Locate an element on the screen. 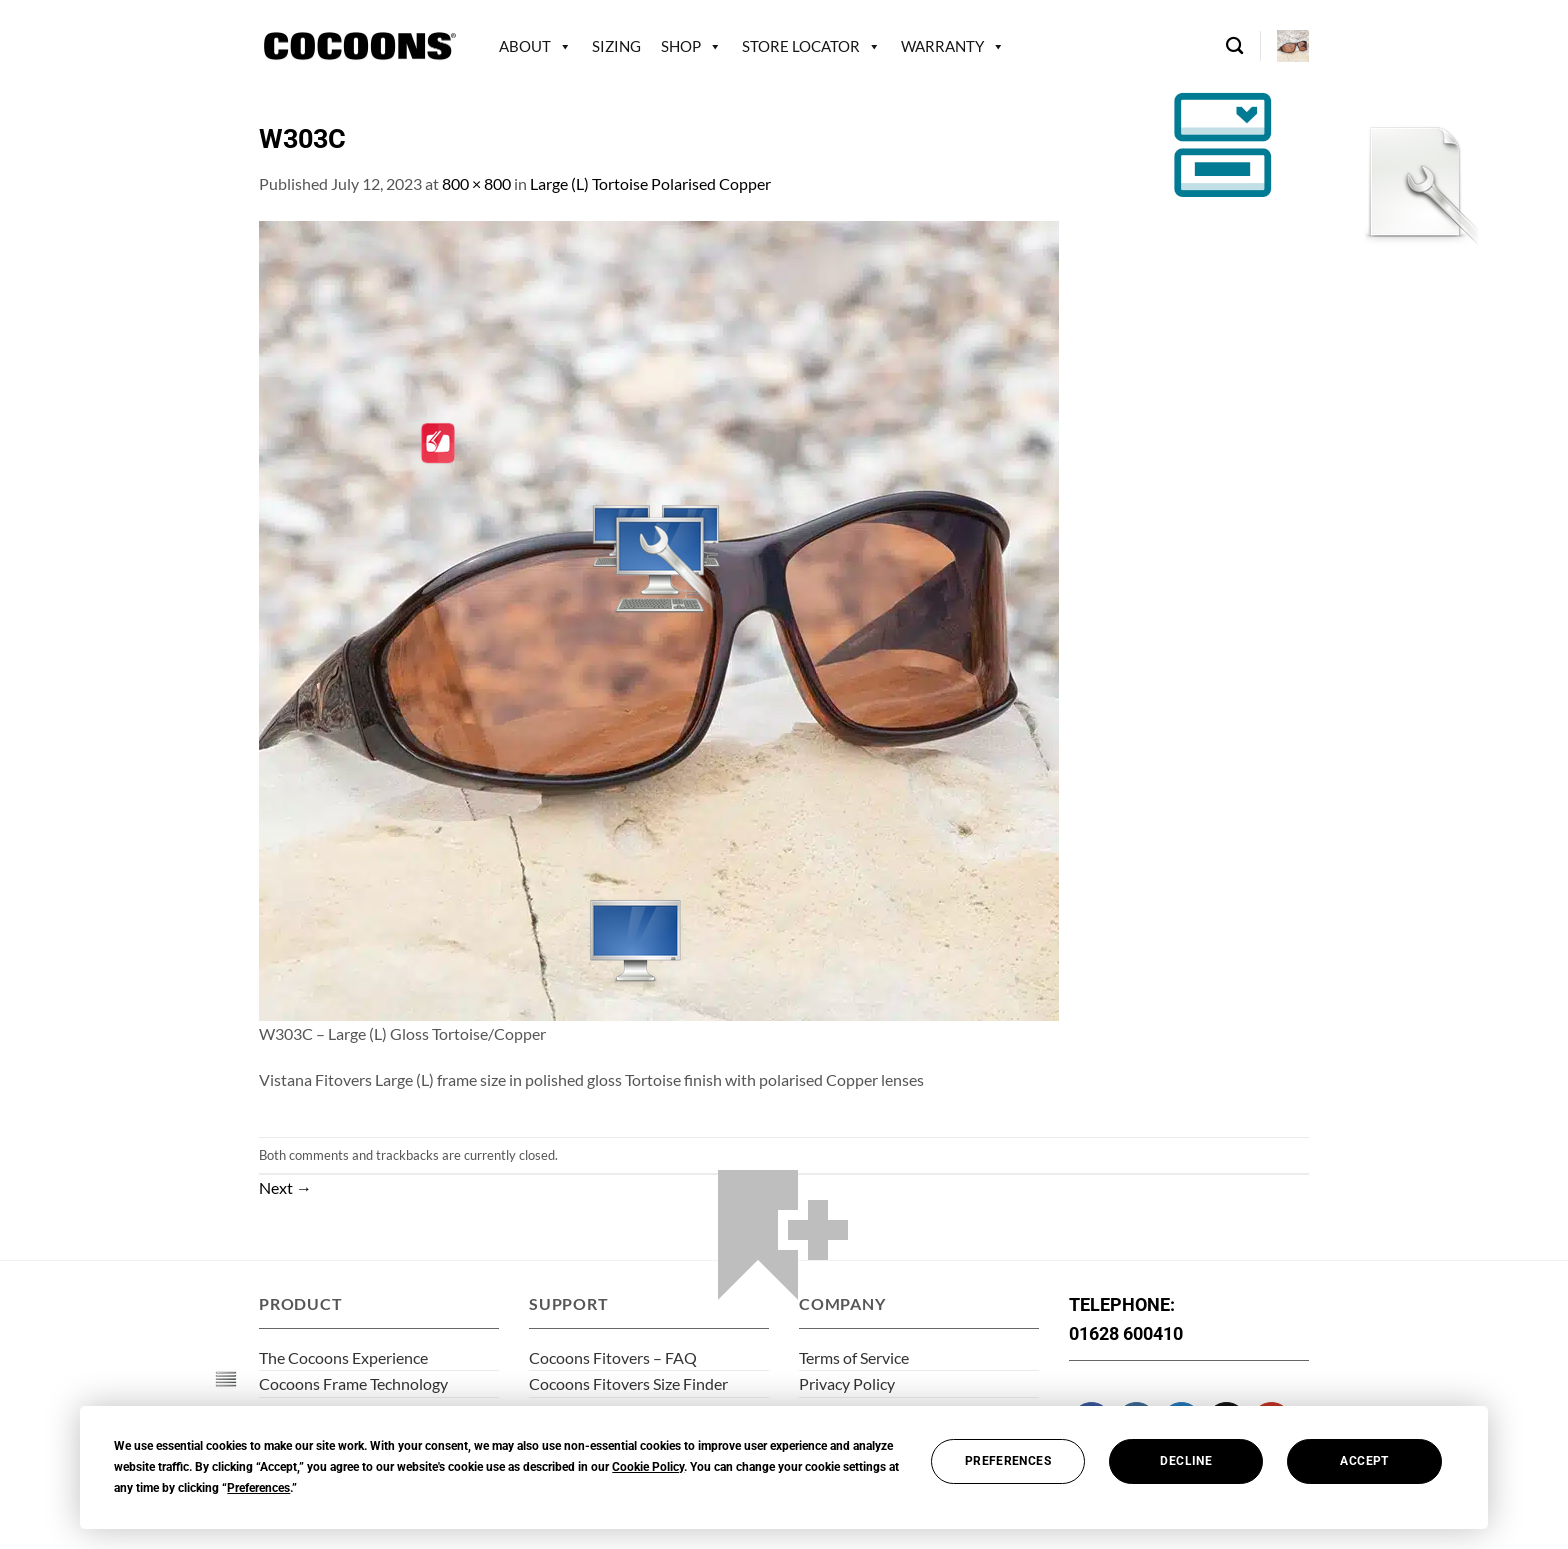 This screenshot has height=1549, width=1568. display or monitor settings is located at coordinates (635, 939).